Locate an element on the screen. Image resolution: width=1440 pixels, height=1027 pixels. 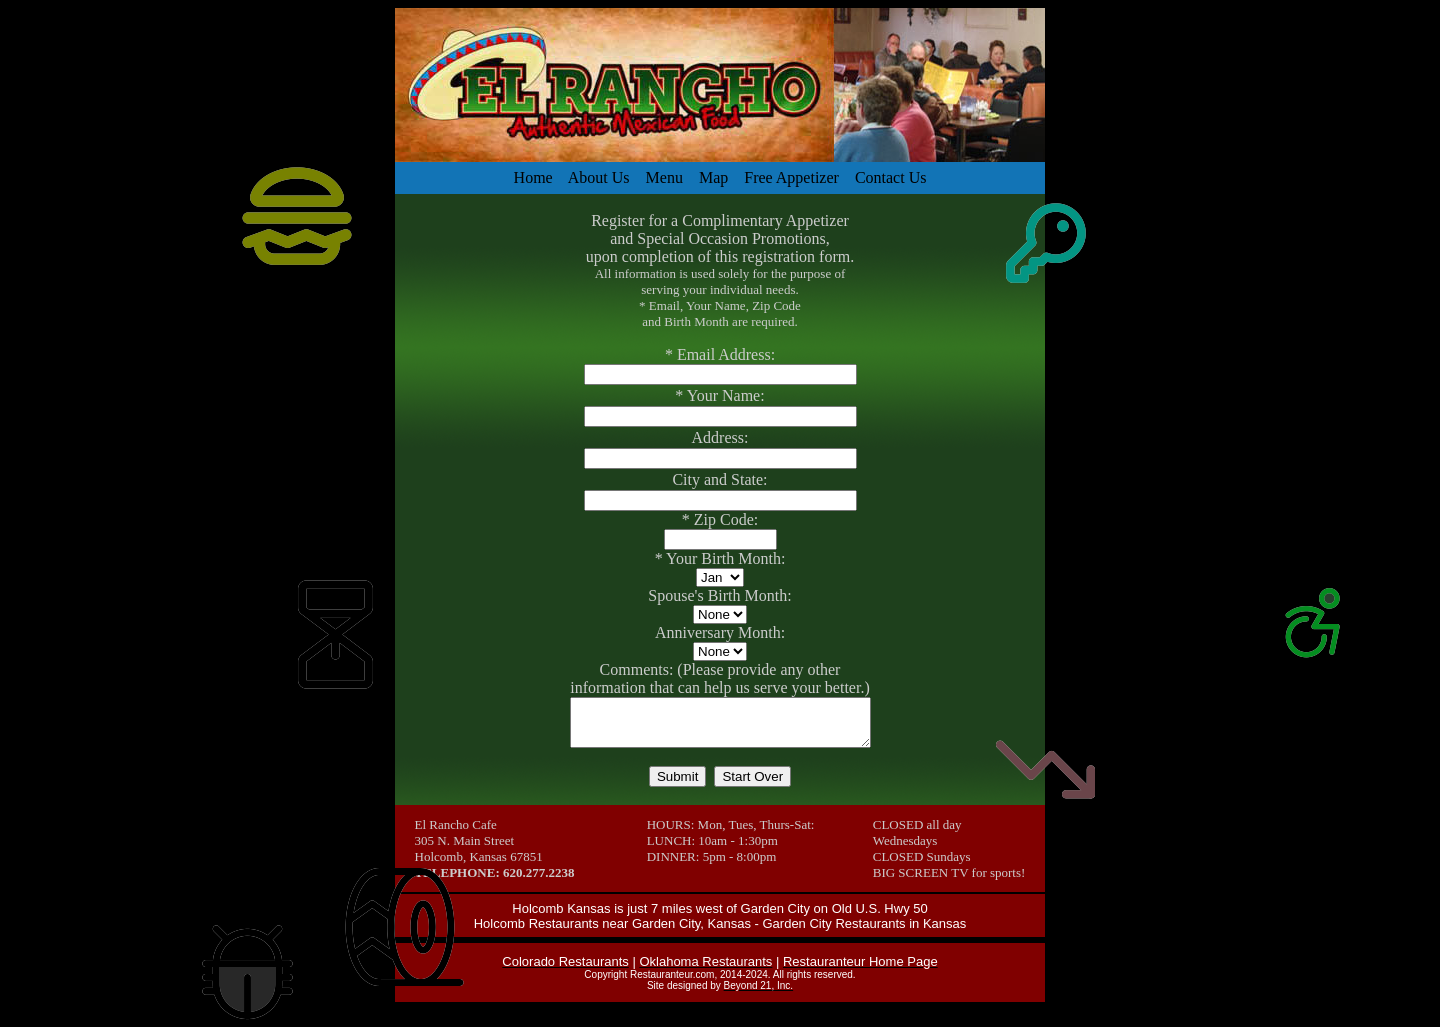
access food or restaurant options is located at coordinates (297, 218).